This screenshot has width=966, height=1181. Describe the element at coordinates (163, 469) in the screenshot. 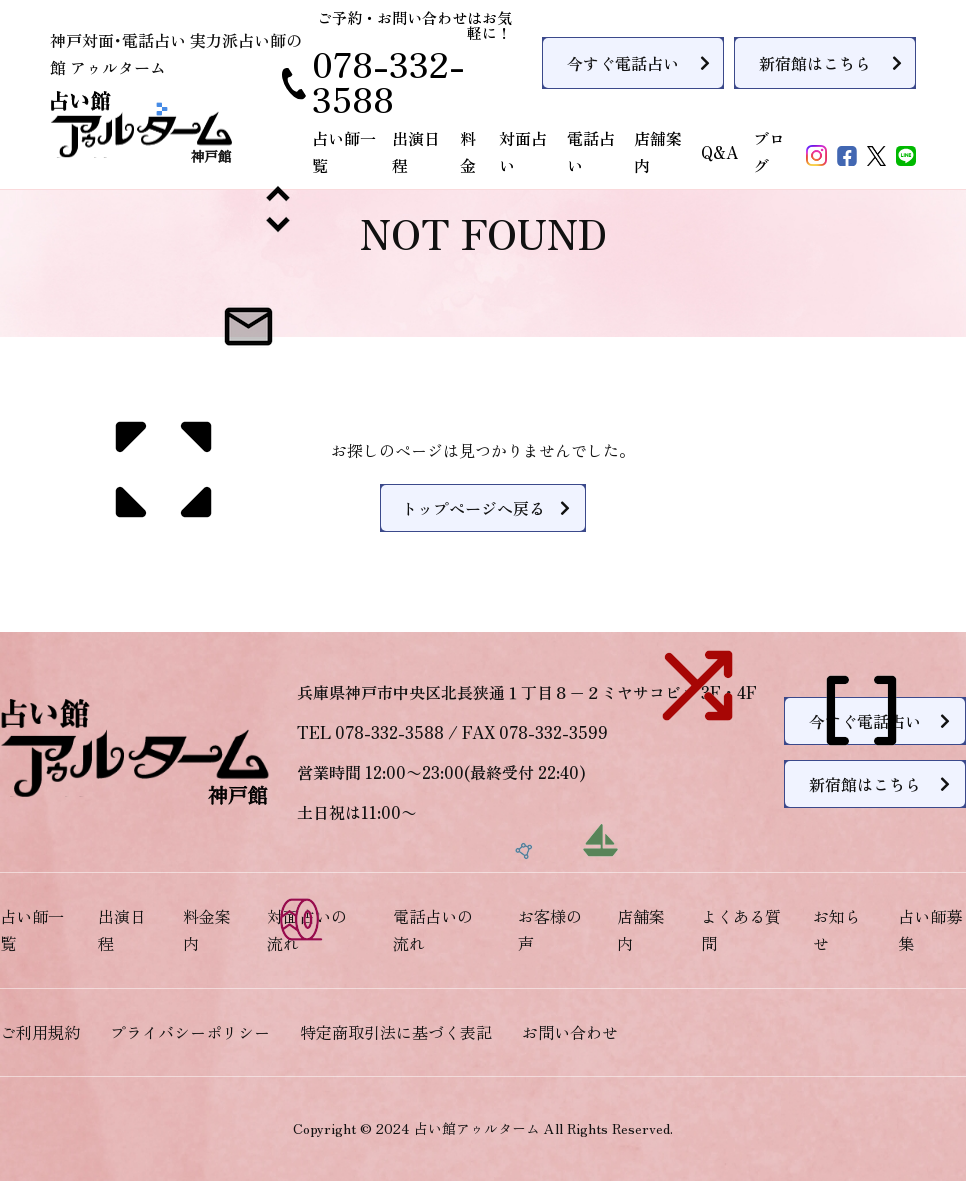

I see `expand to fullscreen mode` at that location.